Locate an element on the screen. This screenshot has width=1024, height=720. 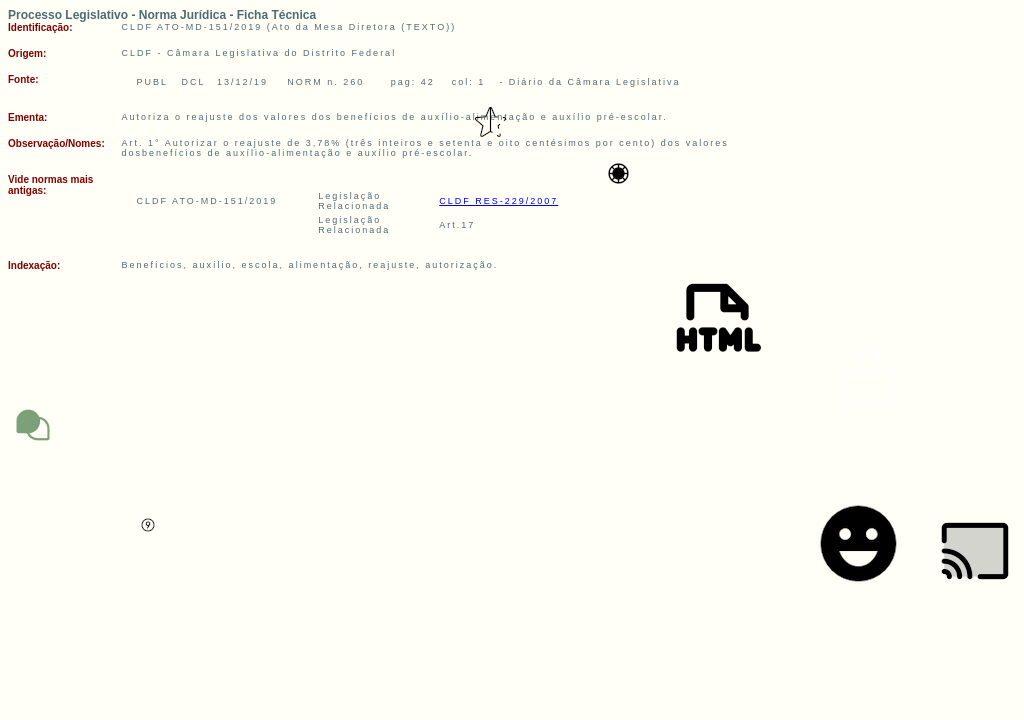
access casino or gambling games is located at coordinates (618, 173).